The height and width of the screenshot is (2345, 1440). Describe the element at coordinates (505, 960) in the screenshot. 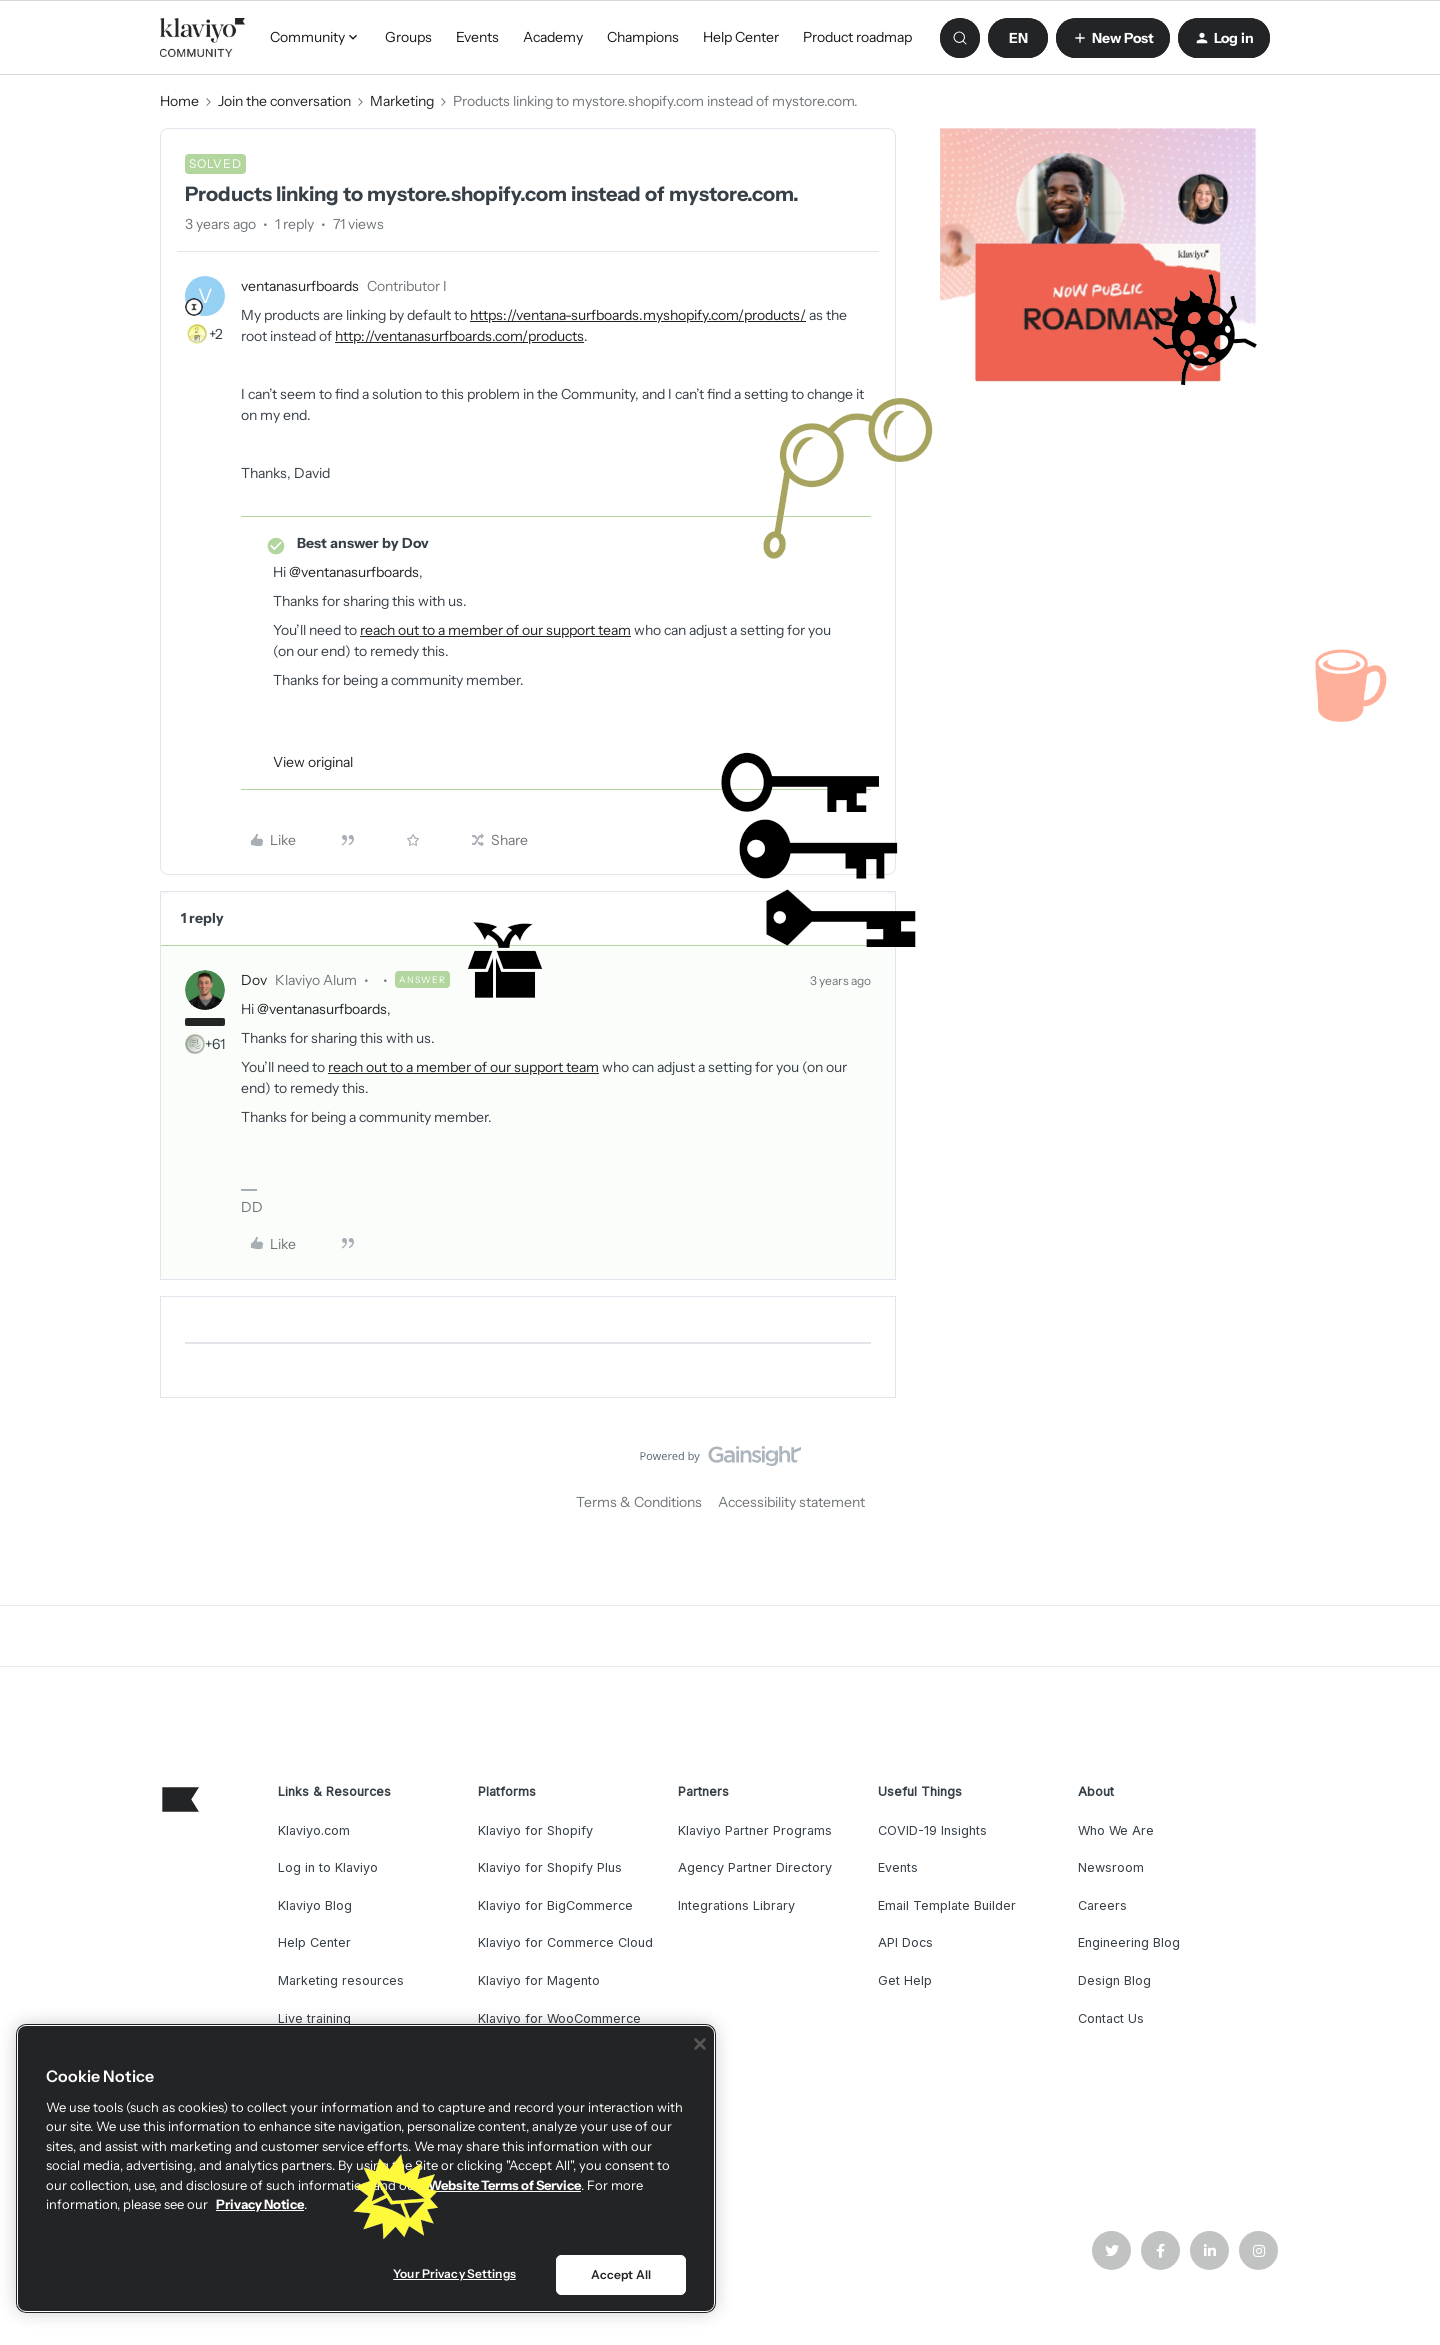

I see `unpack or open a delivery` at that location.